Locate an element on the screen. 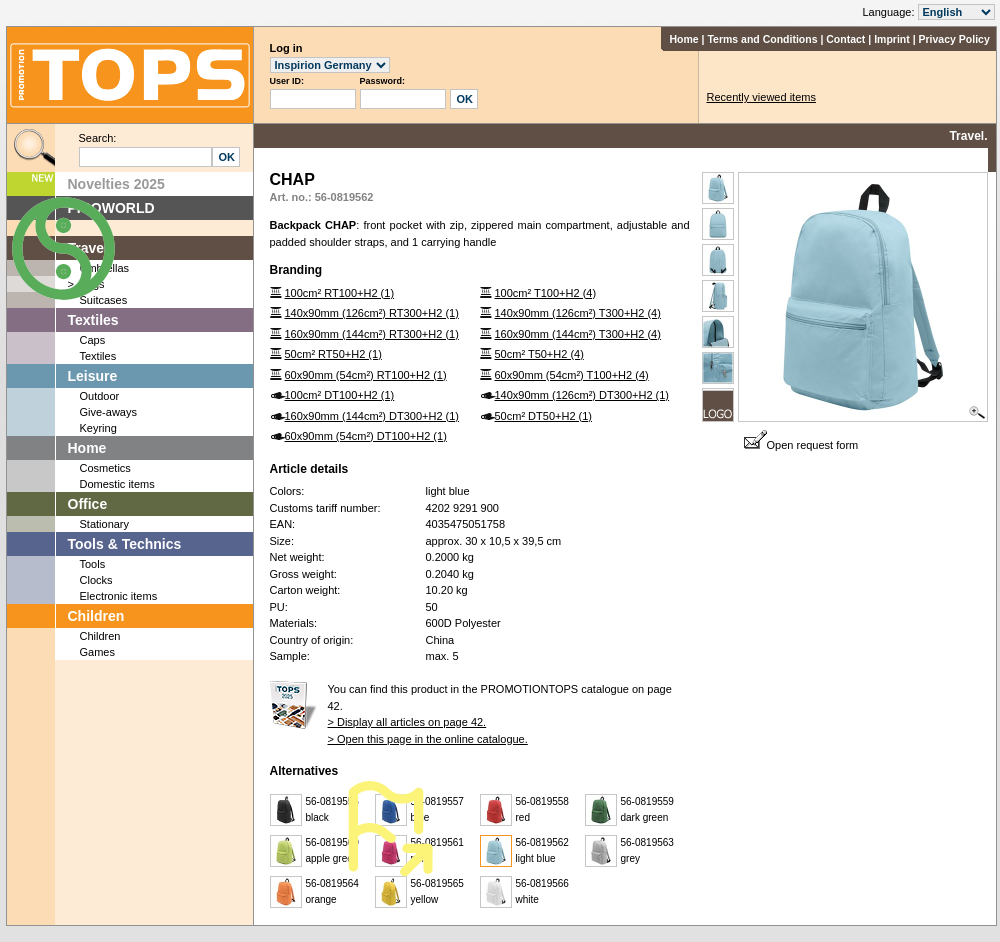 This screenshot has height=942, width=1000. share a flagged item or report is located at coordinates (386, 825).